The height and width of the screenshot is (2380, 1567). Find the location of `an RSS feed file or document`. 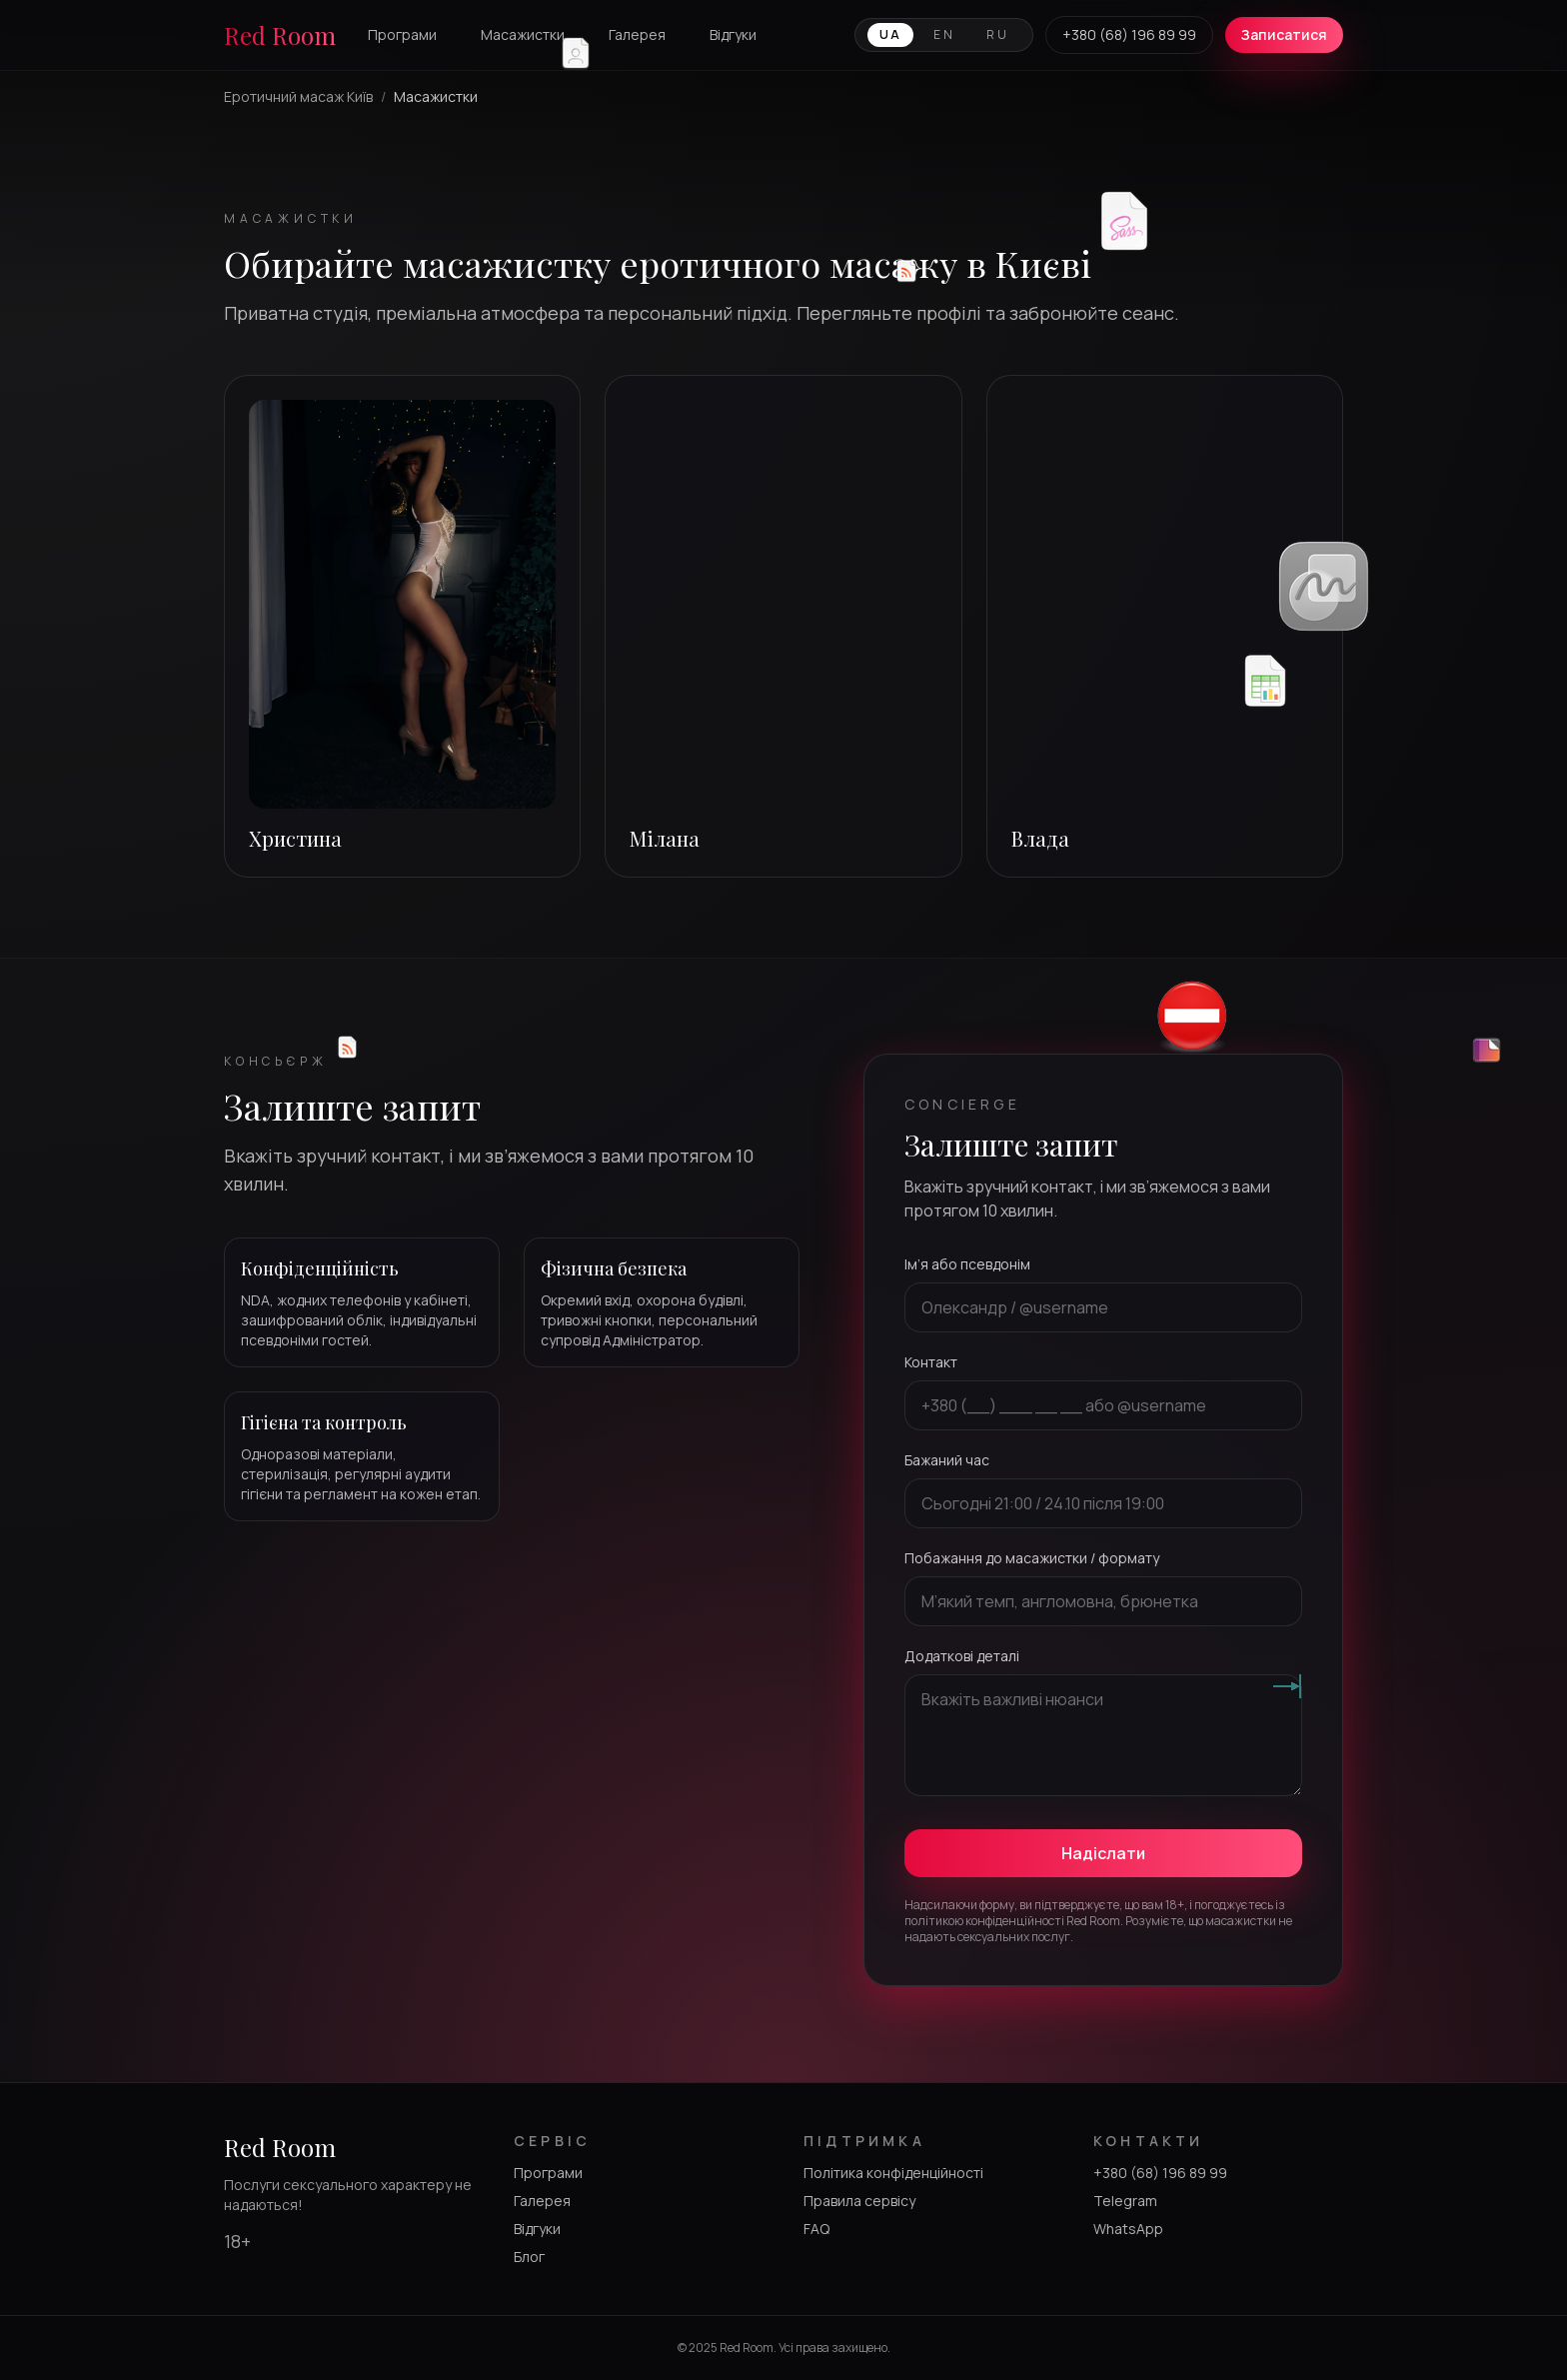

an RSS feed file or document is located at coordinates (906, 271).